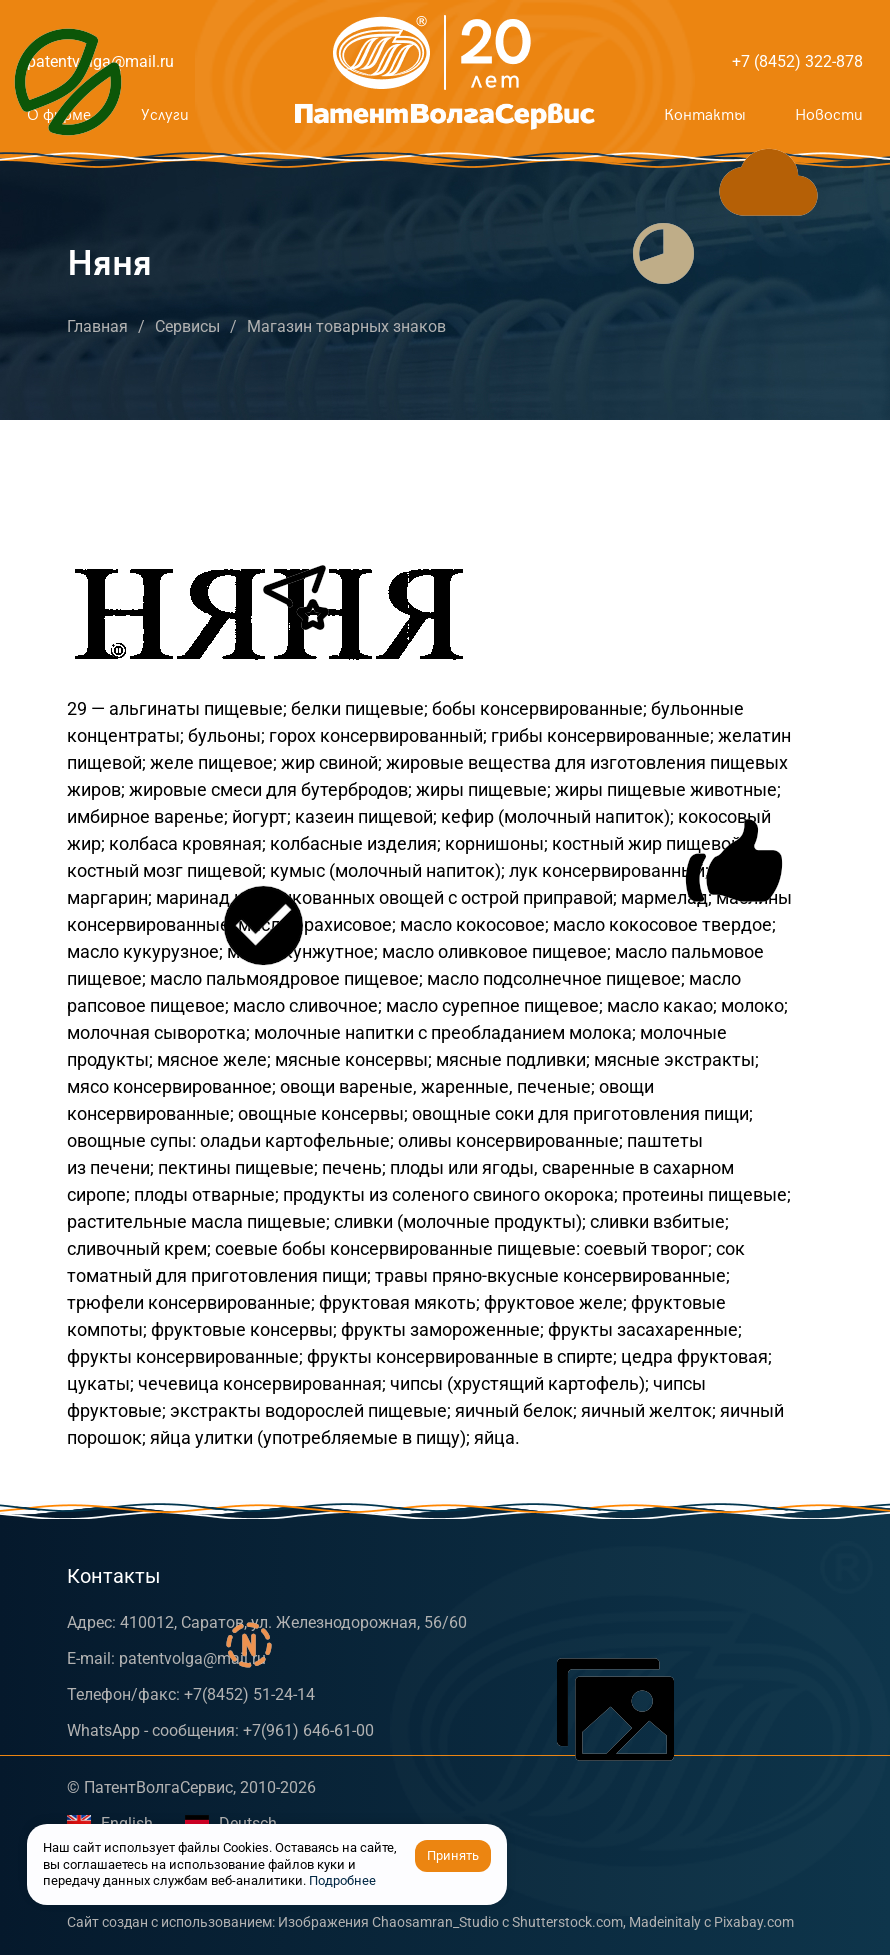 The width and height of the screenshot is (890, 1955). What do you see at coordinates (118, 650) in the screenshot?
I see `pause motion photo playback` at bounding box center [118, 650].